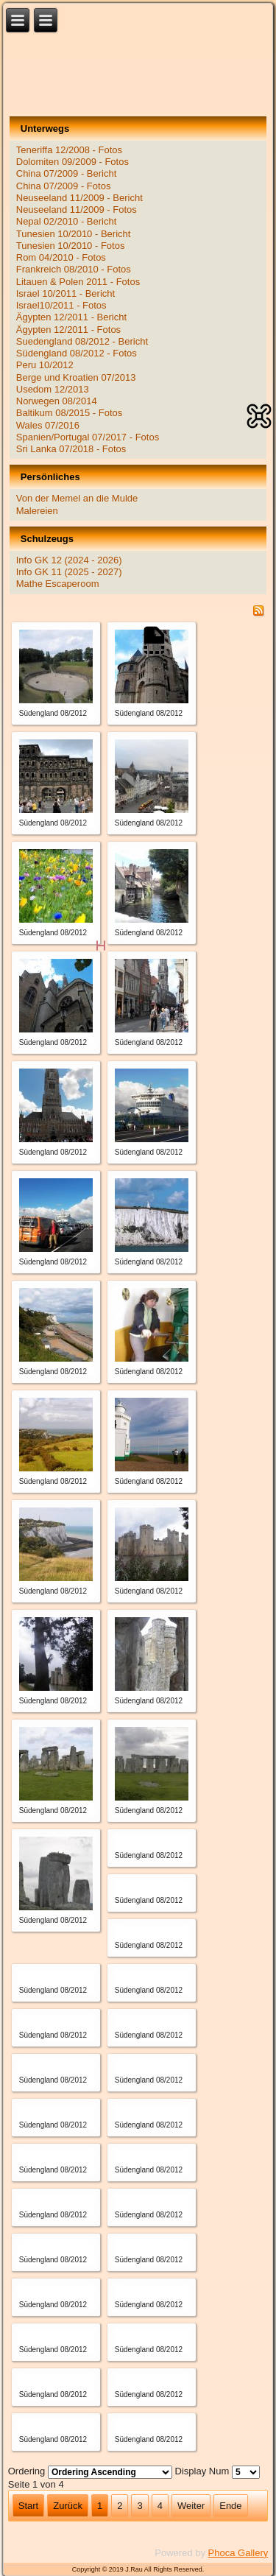 The image size is (276, 2576). Describe the element at coordinates (259, 416) in the screenshot. I see `access drone controls` at that location.